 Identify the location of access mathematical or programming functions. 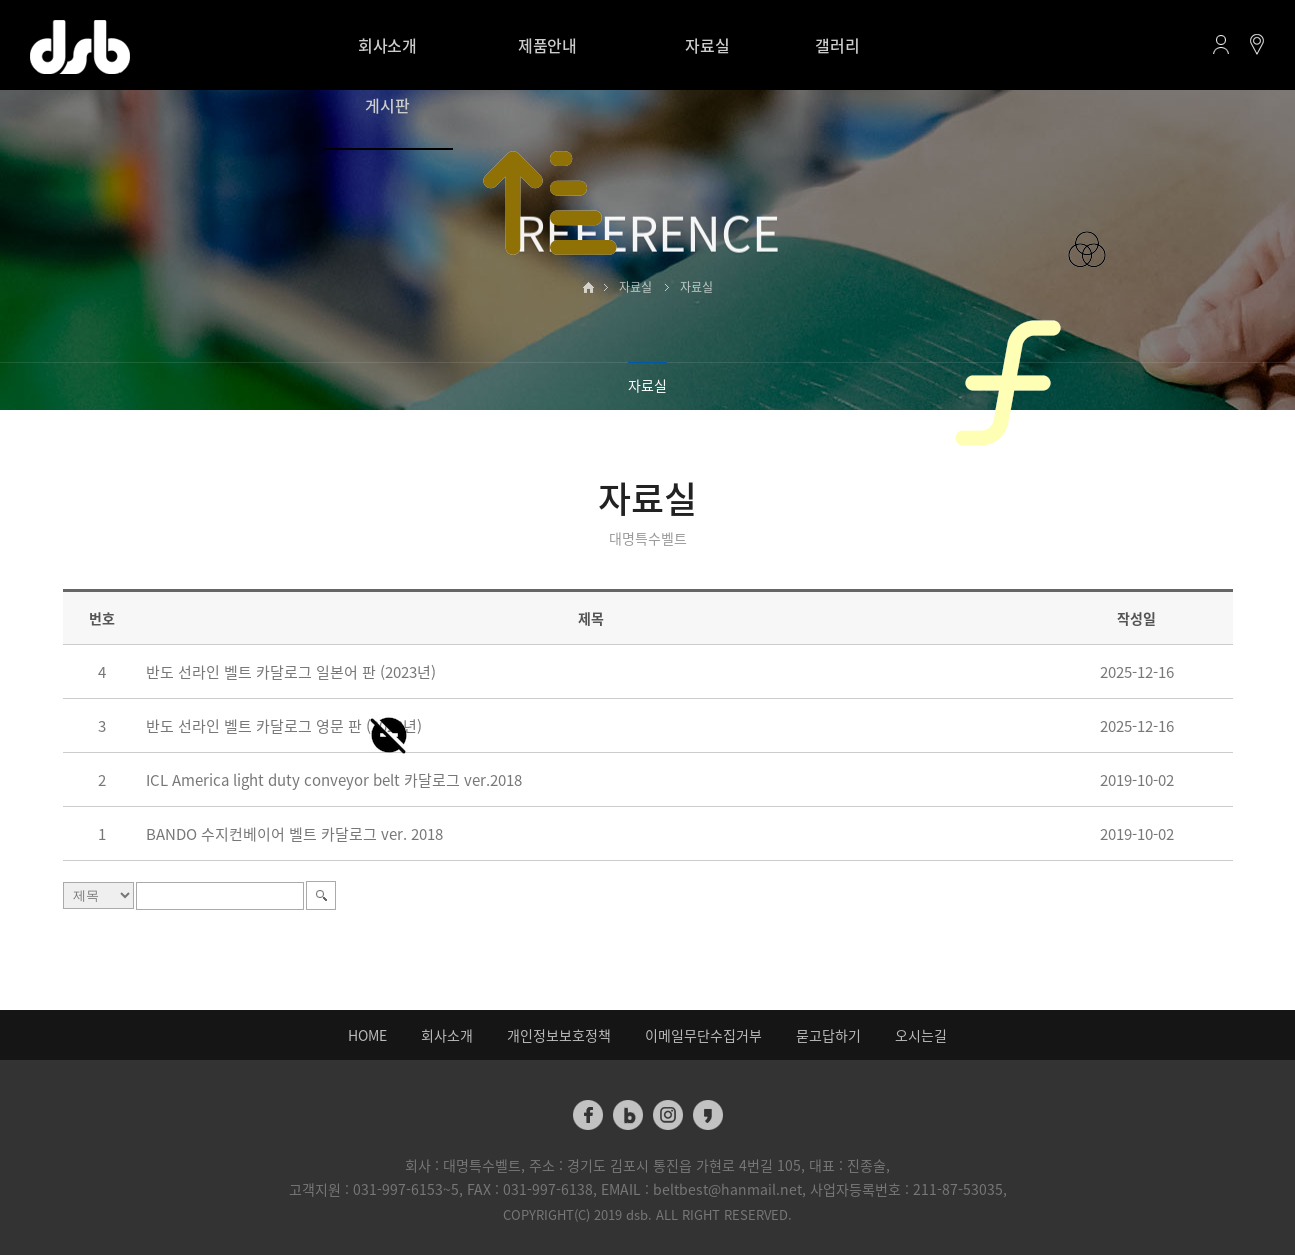
(1008, 383).